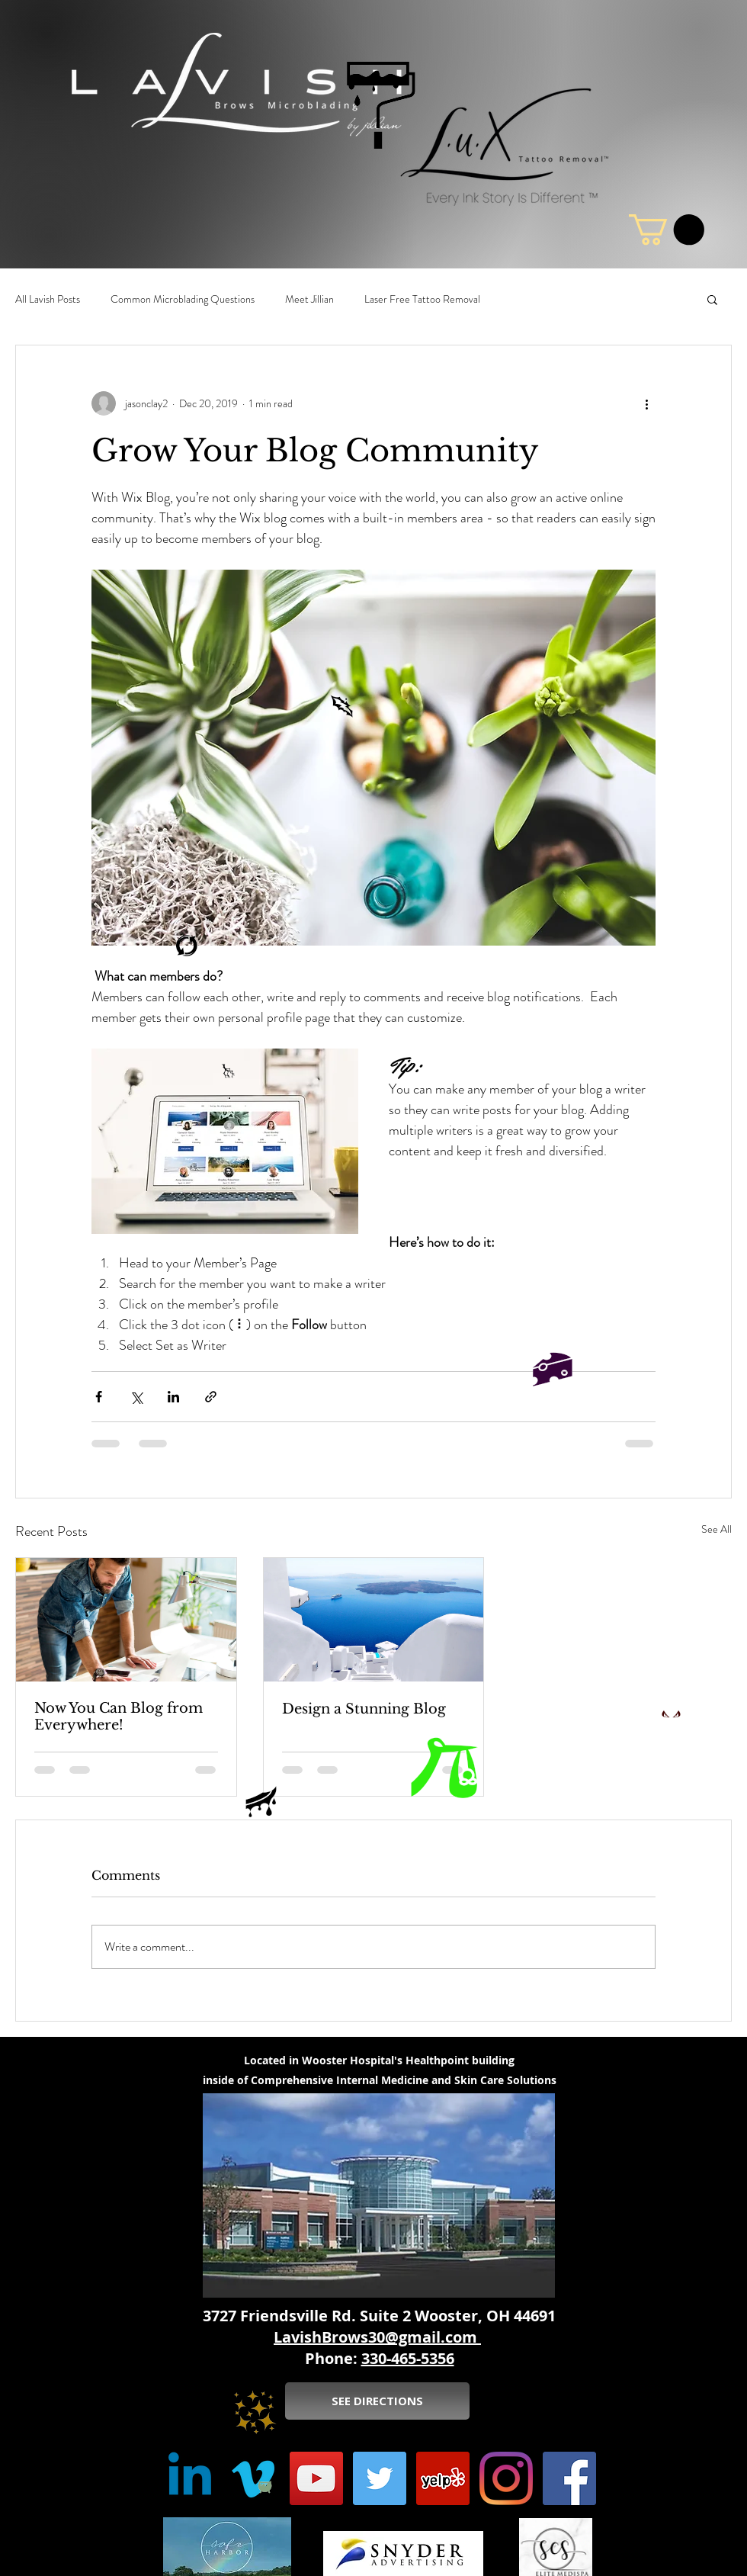 The image size is (747, 2576). What do you see at coordinates (671, 1714) in the screenshot?
I see `indicates an enemy or hostile character` at bounding box center [671, 1714].